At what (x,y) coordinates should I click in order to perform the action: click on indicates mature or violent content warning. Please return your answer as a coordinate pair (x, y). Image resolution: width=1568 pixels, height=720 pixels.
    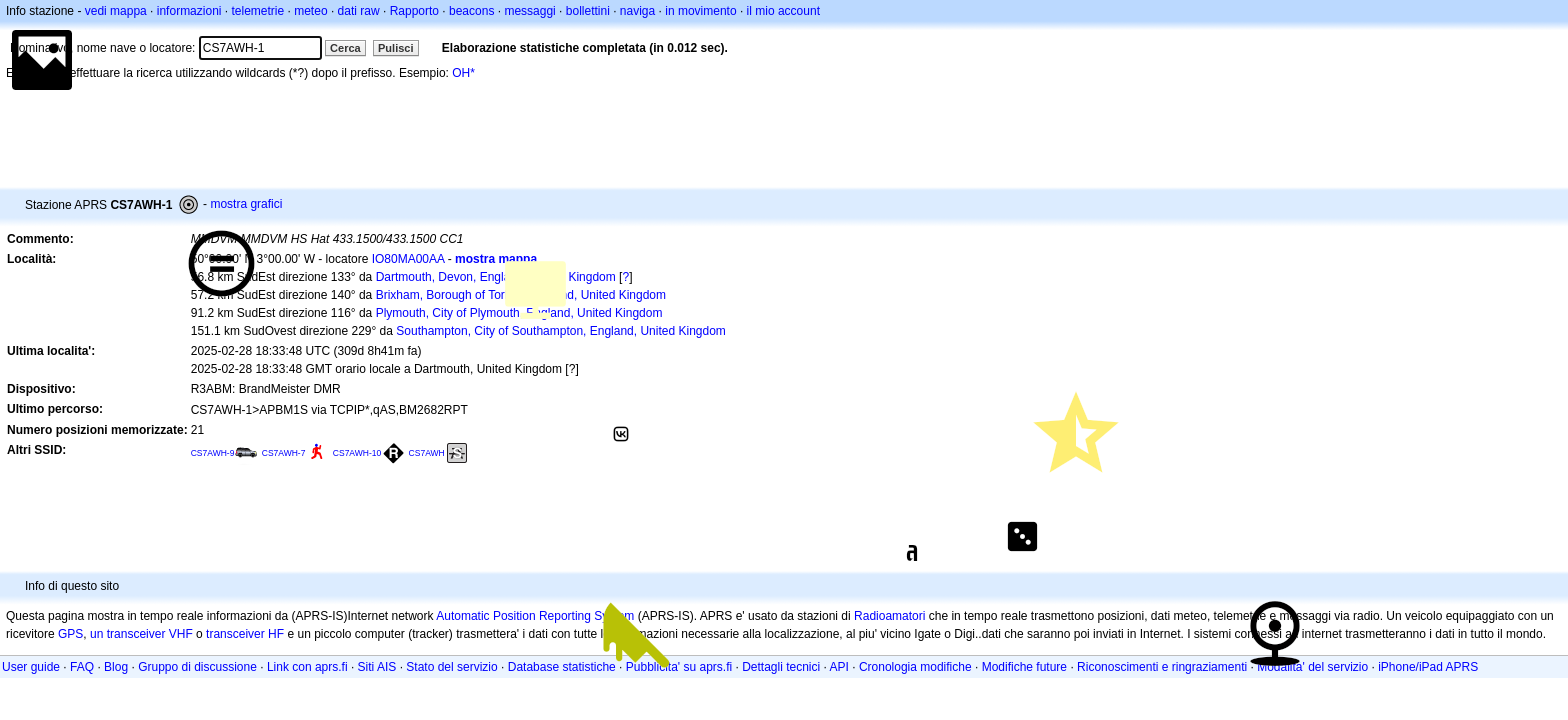
    Looking at the image, I should click on (635, 636).